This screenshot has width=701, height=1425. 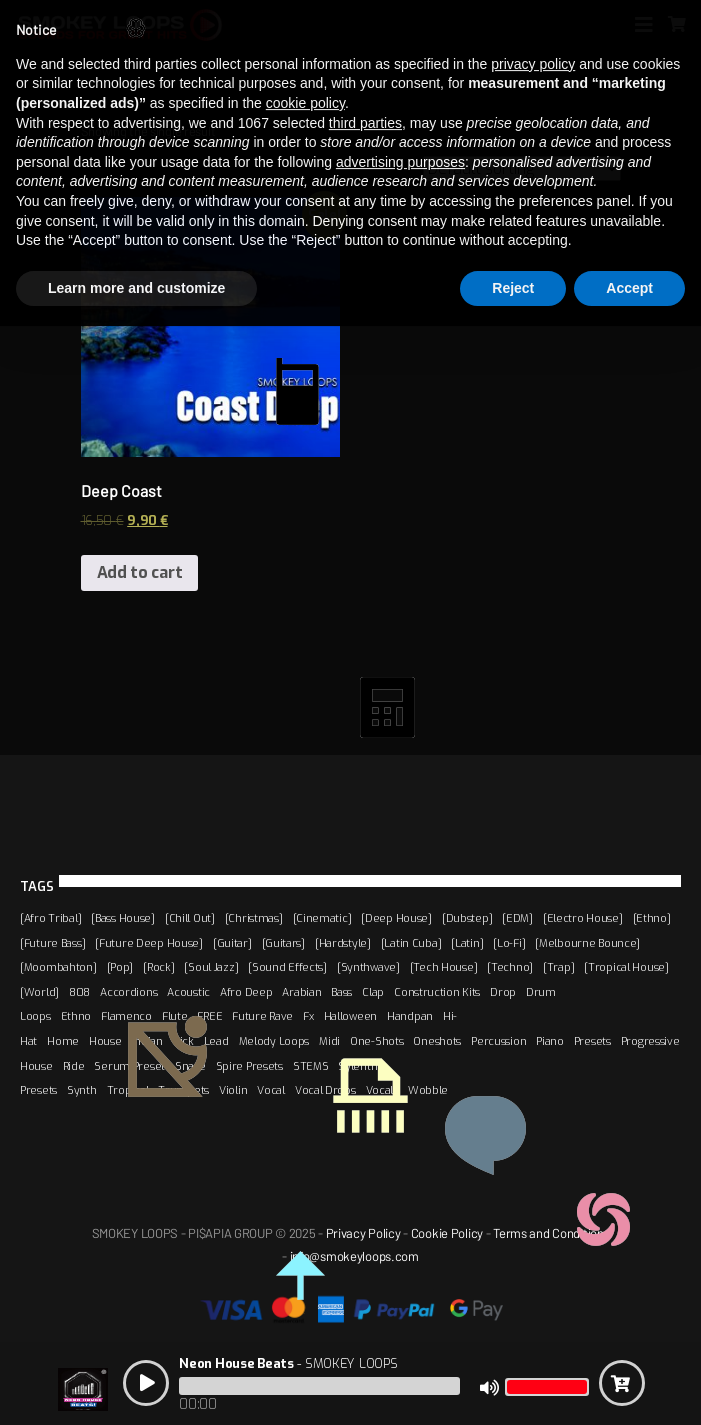 What do you see at coordinates (136, 28) in the screenshot?
I see `access cognitive or AI-powered features` at bounding box center [136, 28].